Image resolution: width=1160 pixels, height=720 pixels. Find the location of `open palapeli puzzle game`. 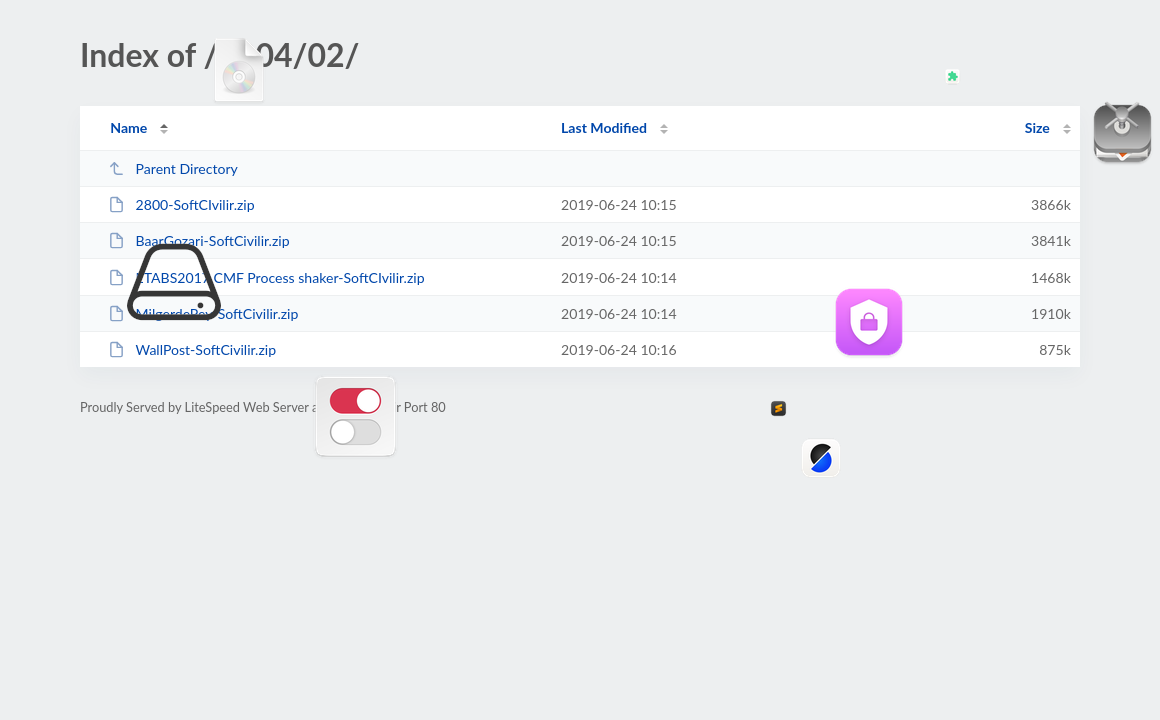

open palapeli puzzle game is located at coordinates (952, 76).